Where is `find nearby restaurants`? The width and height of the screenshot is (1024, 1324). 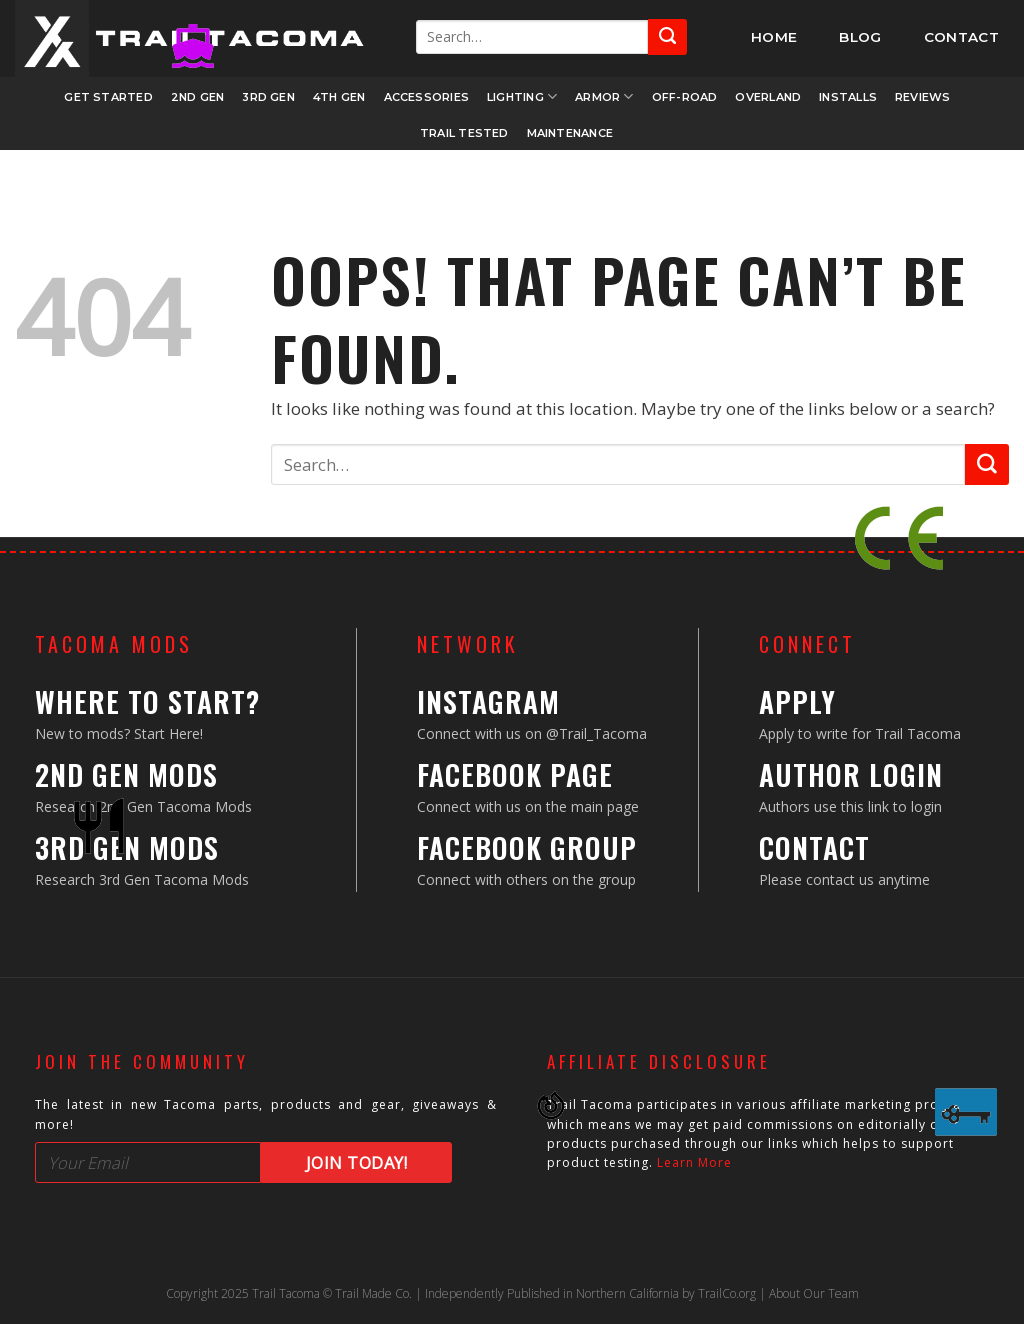
find nearby restaurants is located at coordinates (99, 826).